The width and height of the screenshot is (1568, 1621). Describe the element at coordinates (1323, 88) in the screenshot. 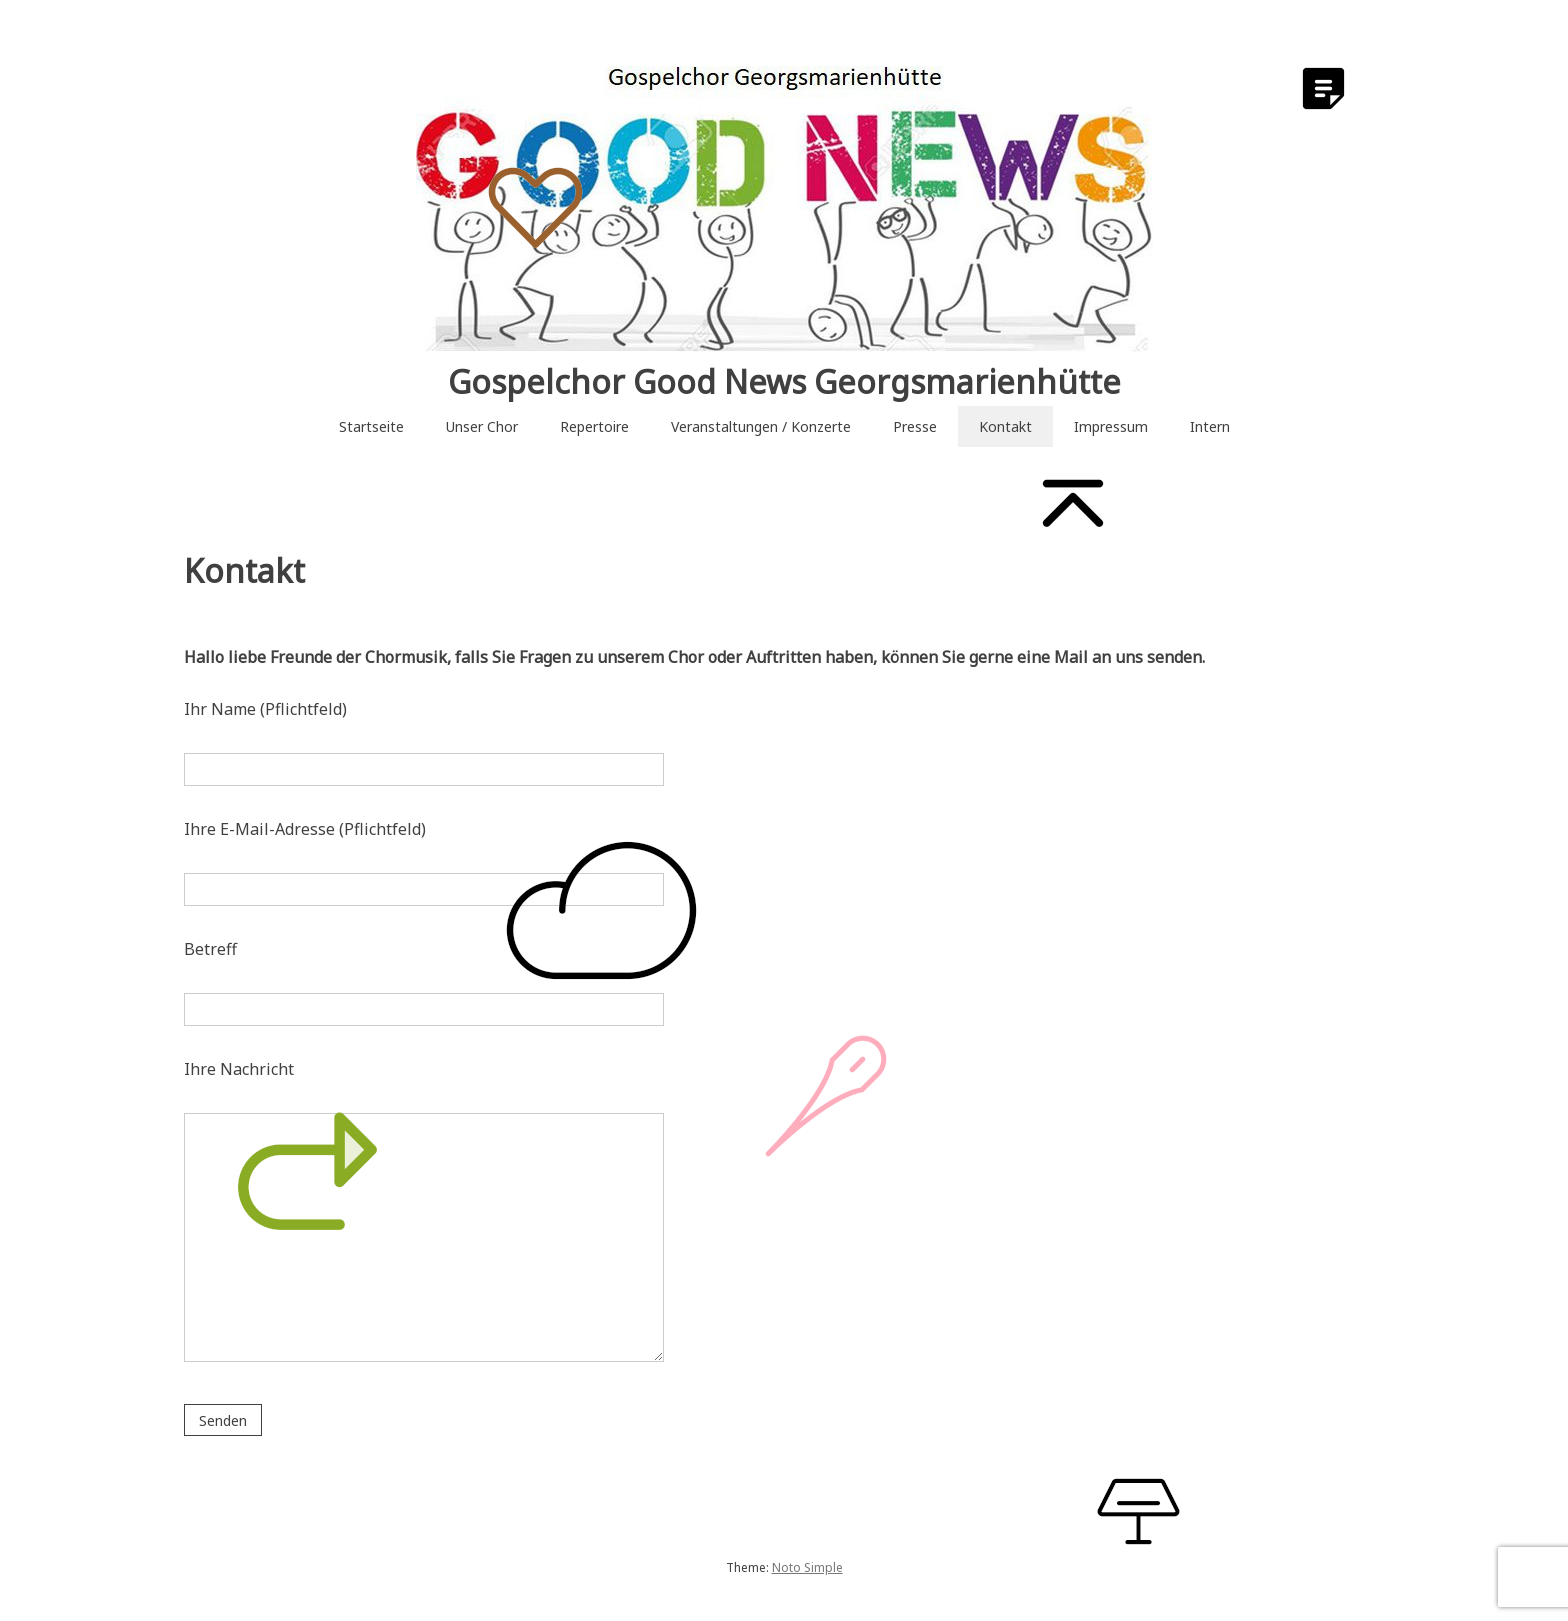

I see `create a new note` at that location.